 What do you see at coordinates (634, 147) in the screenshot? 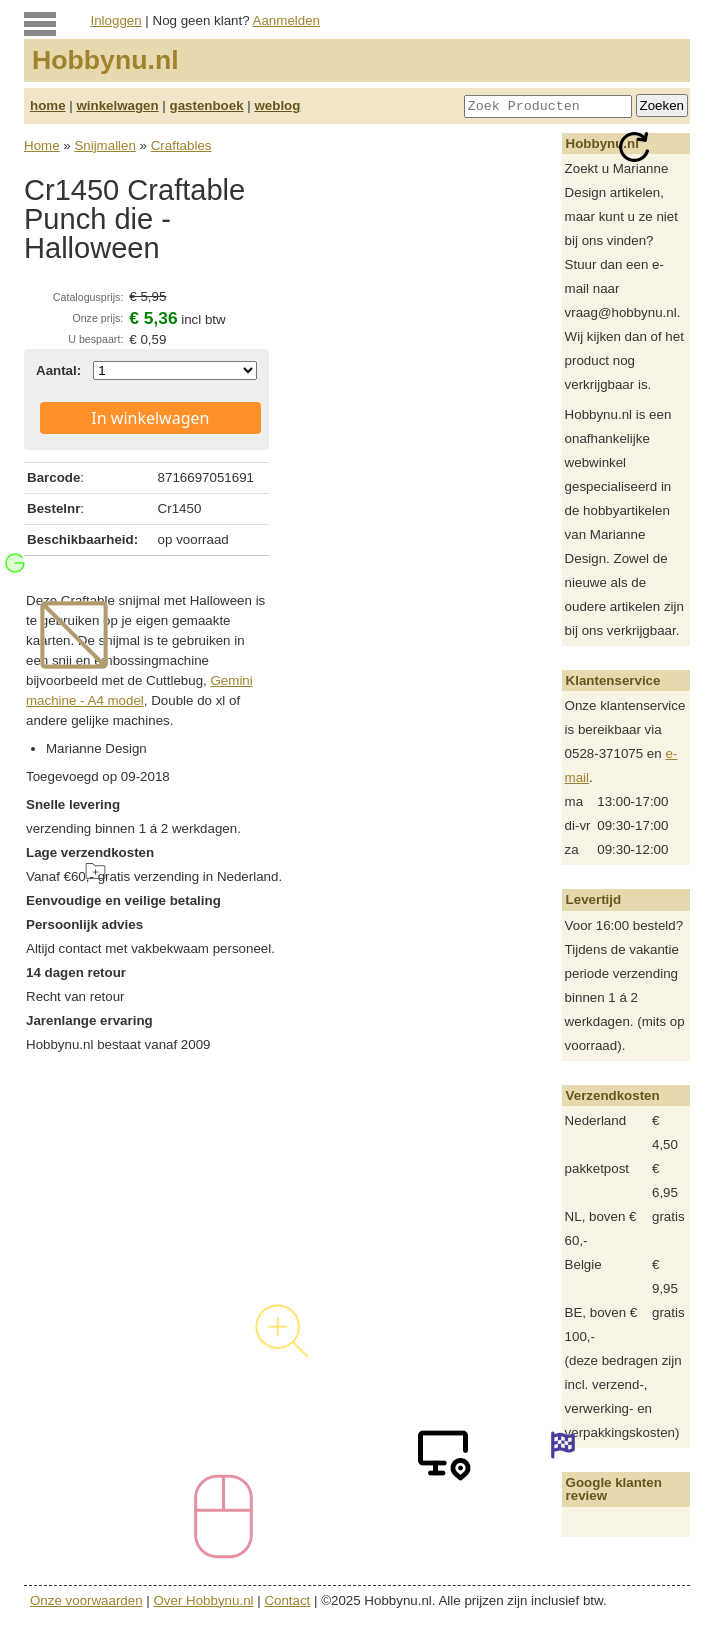
I see `refresh or reload the current page` at bounding box center [634, 147].